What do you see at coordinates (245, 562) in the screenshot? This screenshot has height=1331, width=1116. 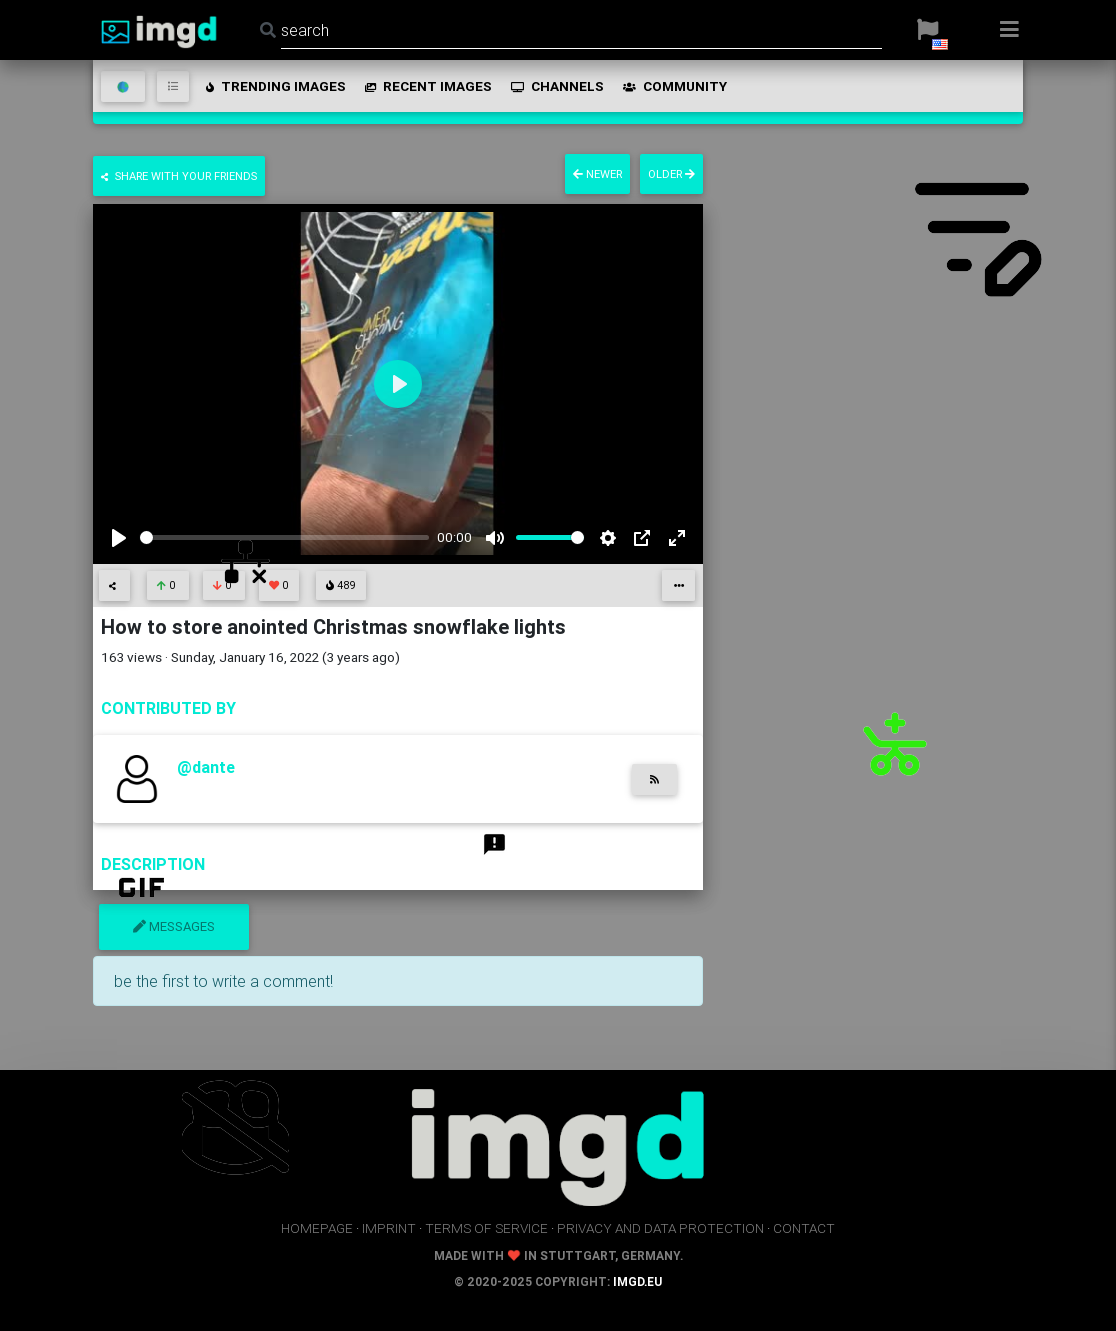 I see `network connection failed or unavailable` at bounding box center [245, 562].